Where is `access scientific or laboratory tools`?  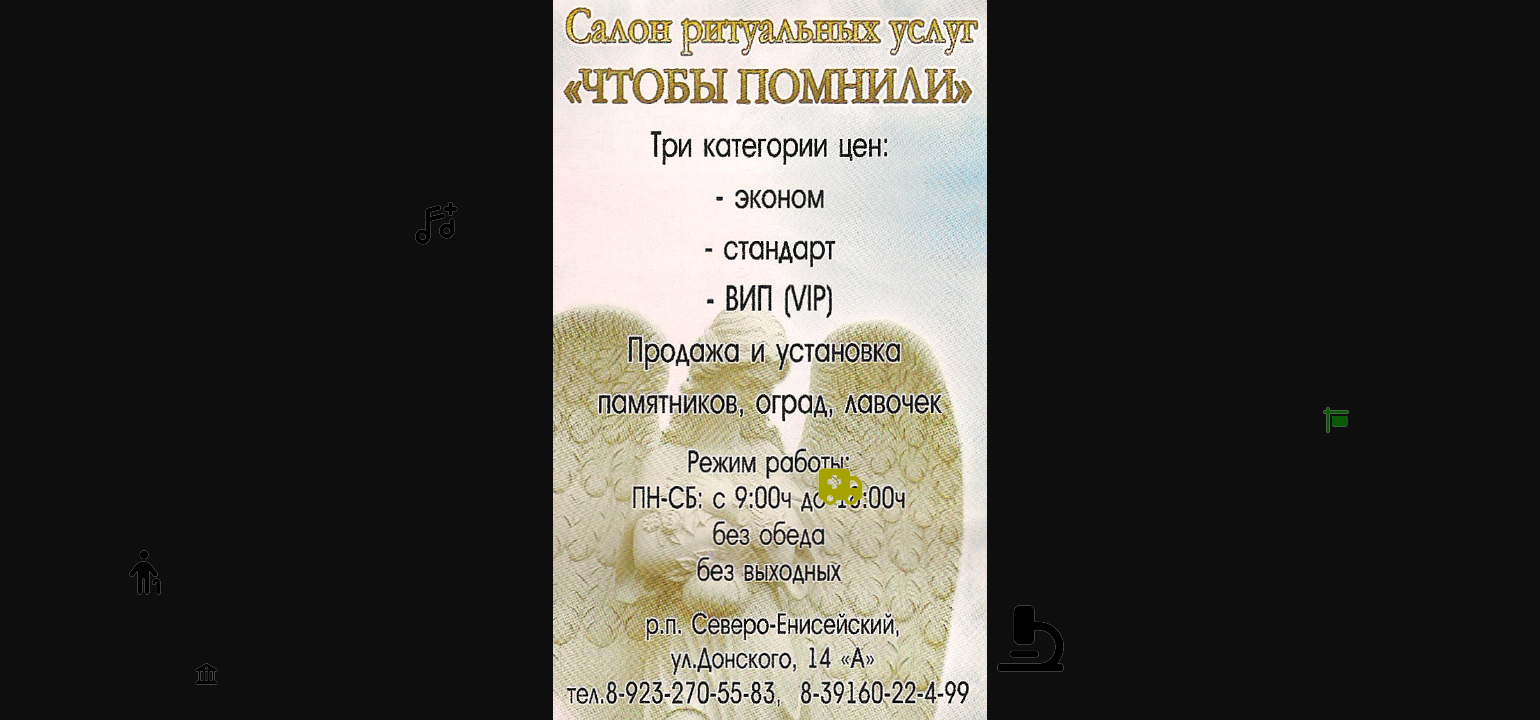 access scientific or laboratory tools is located at coordinates (1030, 638).